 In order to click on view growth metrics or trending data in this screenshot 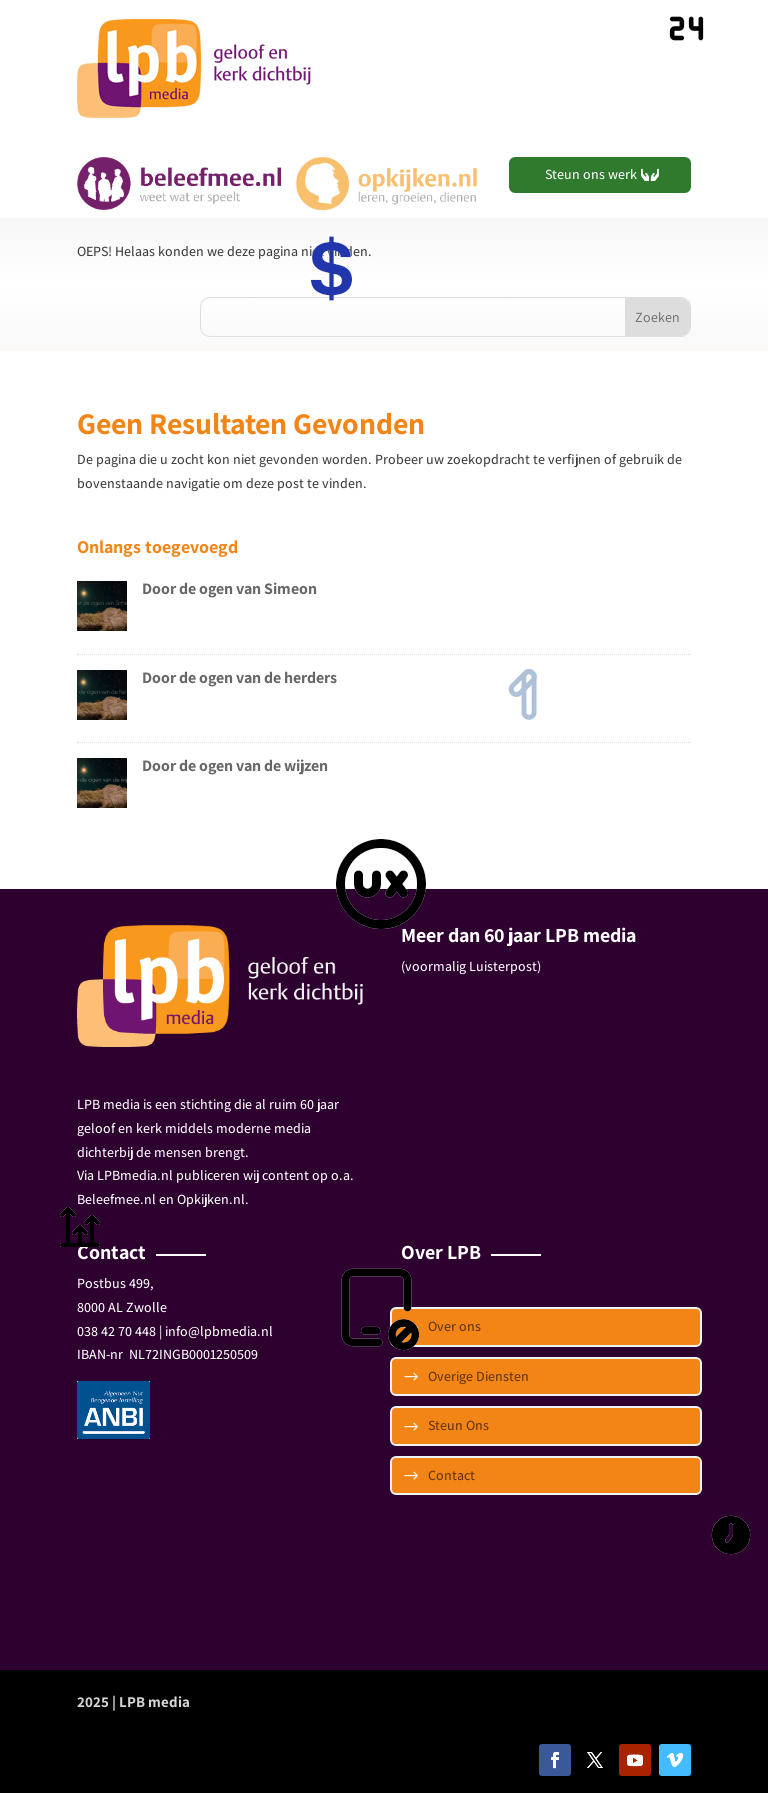, I will do `click(80, 1227)`.